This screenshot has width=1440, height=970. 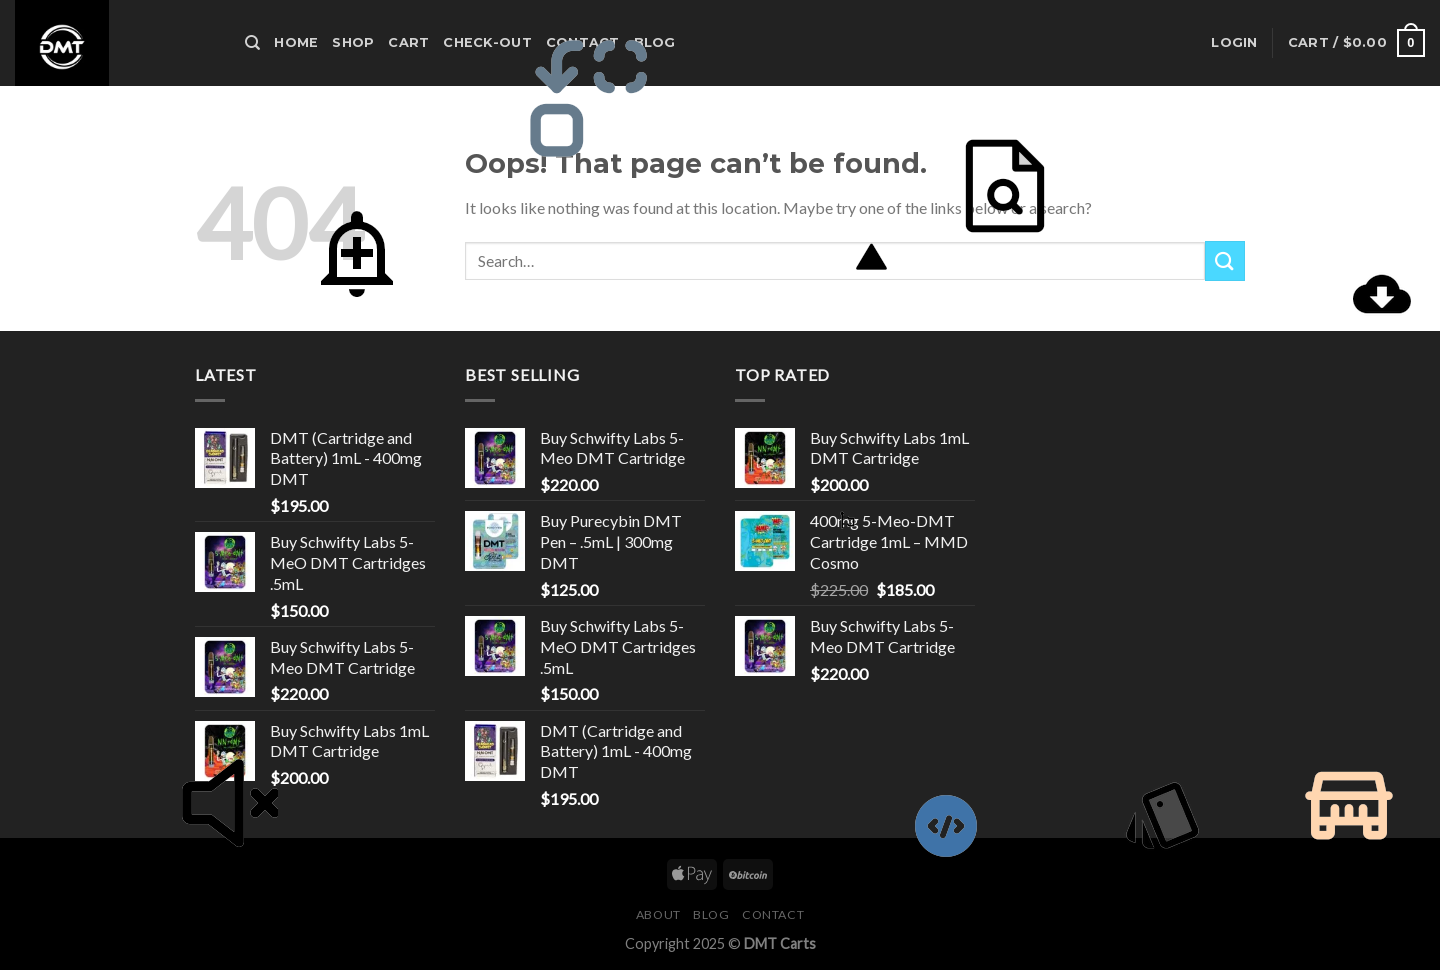 I want to click on access flag emoji or country symbols, so click(x=847, y=520).